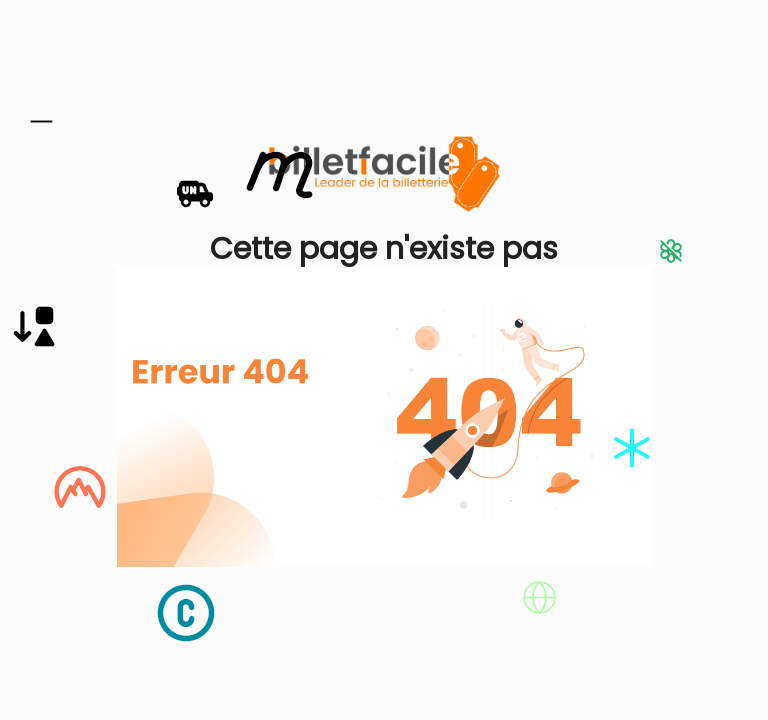 This screenshot has width=768, height=720. I want to click on disable or hide floral/nature content, so click(671, 251).